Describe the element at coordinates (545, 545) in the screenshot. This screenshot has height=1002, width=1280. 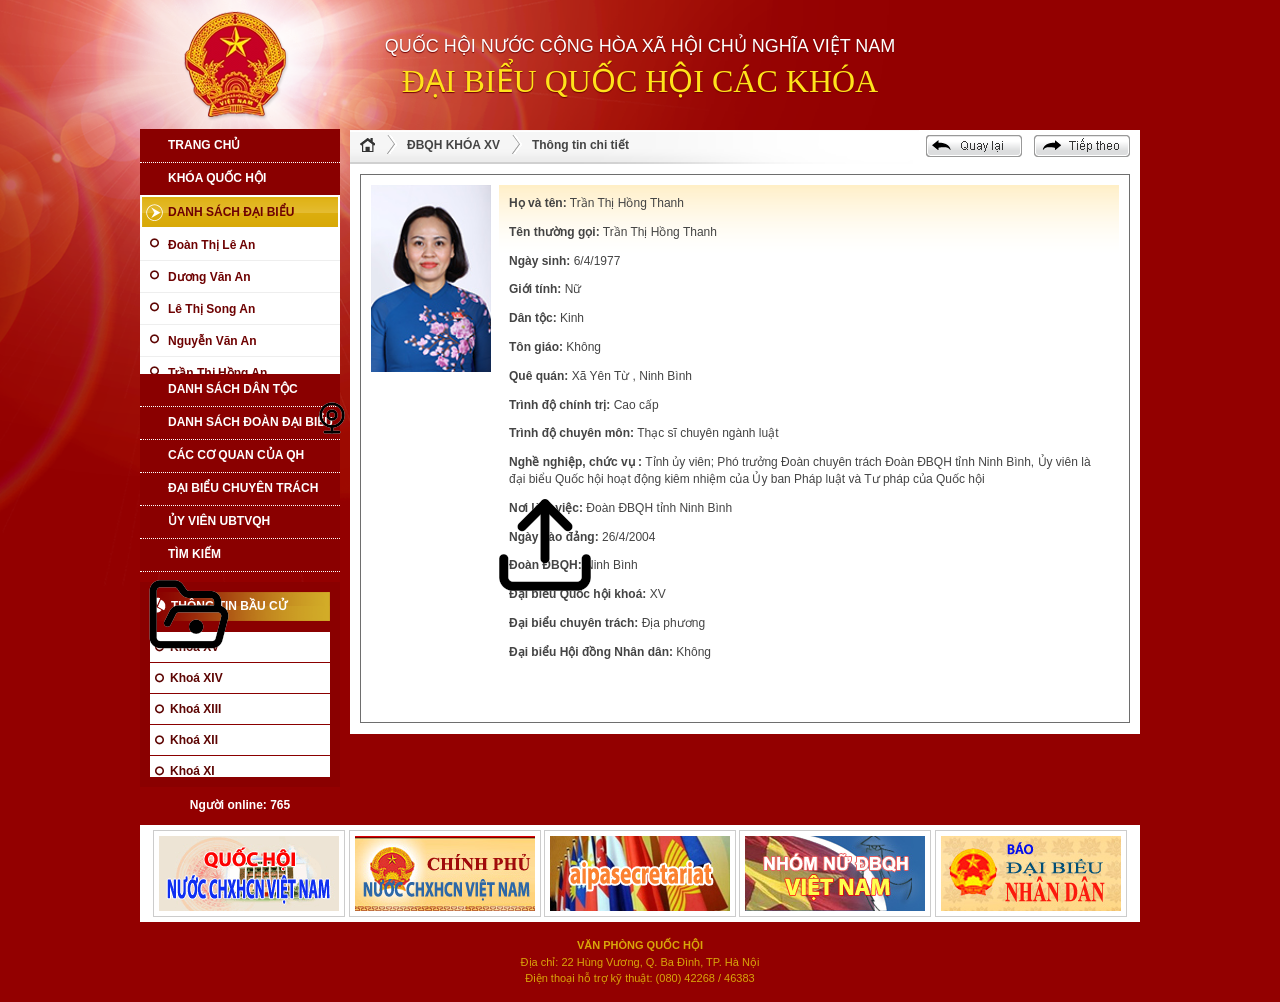
I see `upload a file from your device` at that location.